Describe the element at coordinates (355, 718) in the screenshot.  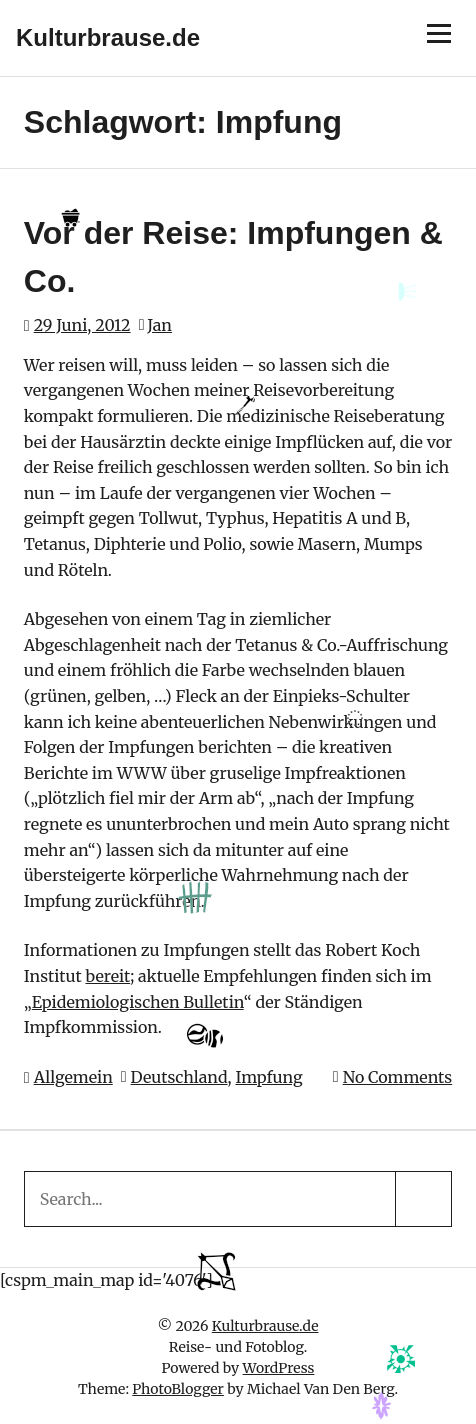
I see `select european union as region or country` at that location.